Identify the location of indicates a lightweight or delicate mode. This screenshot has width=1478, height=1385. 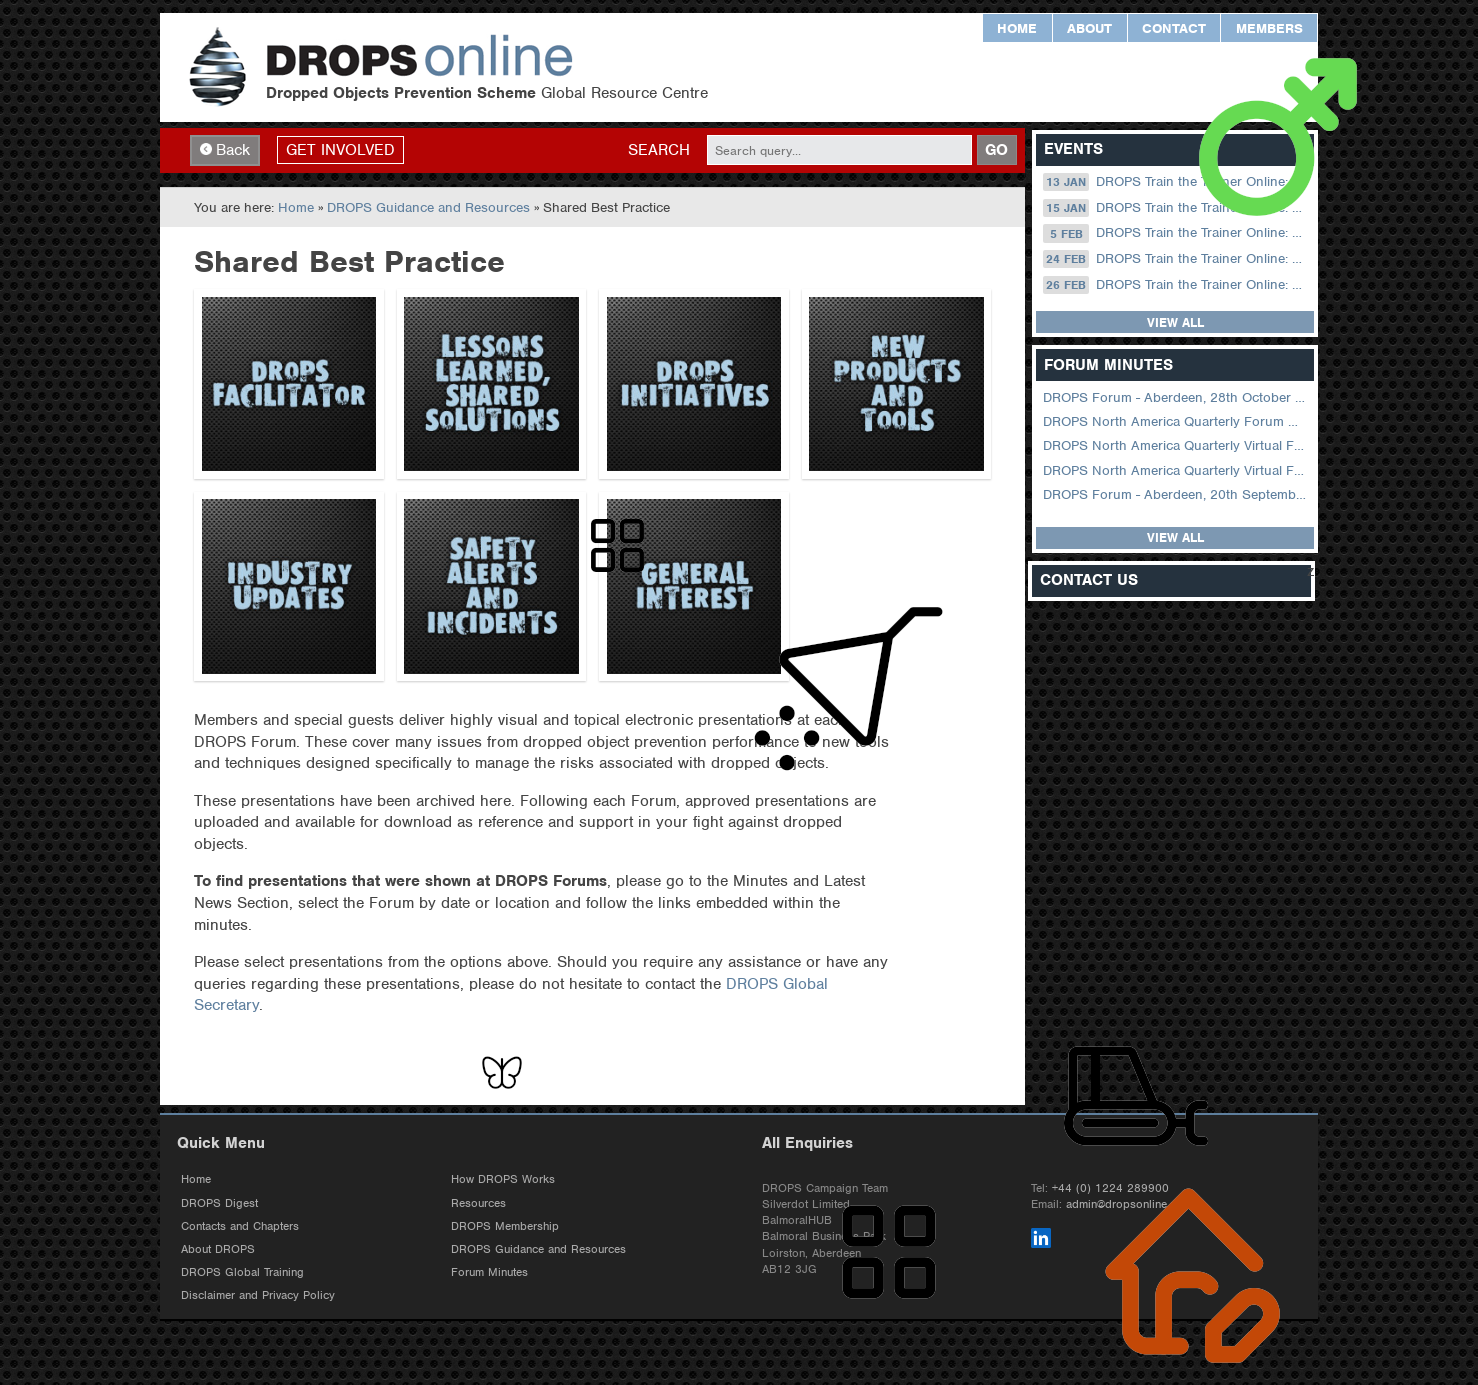
(502, 1072).